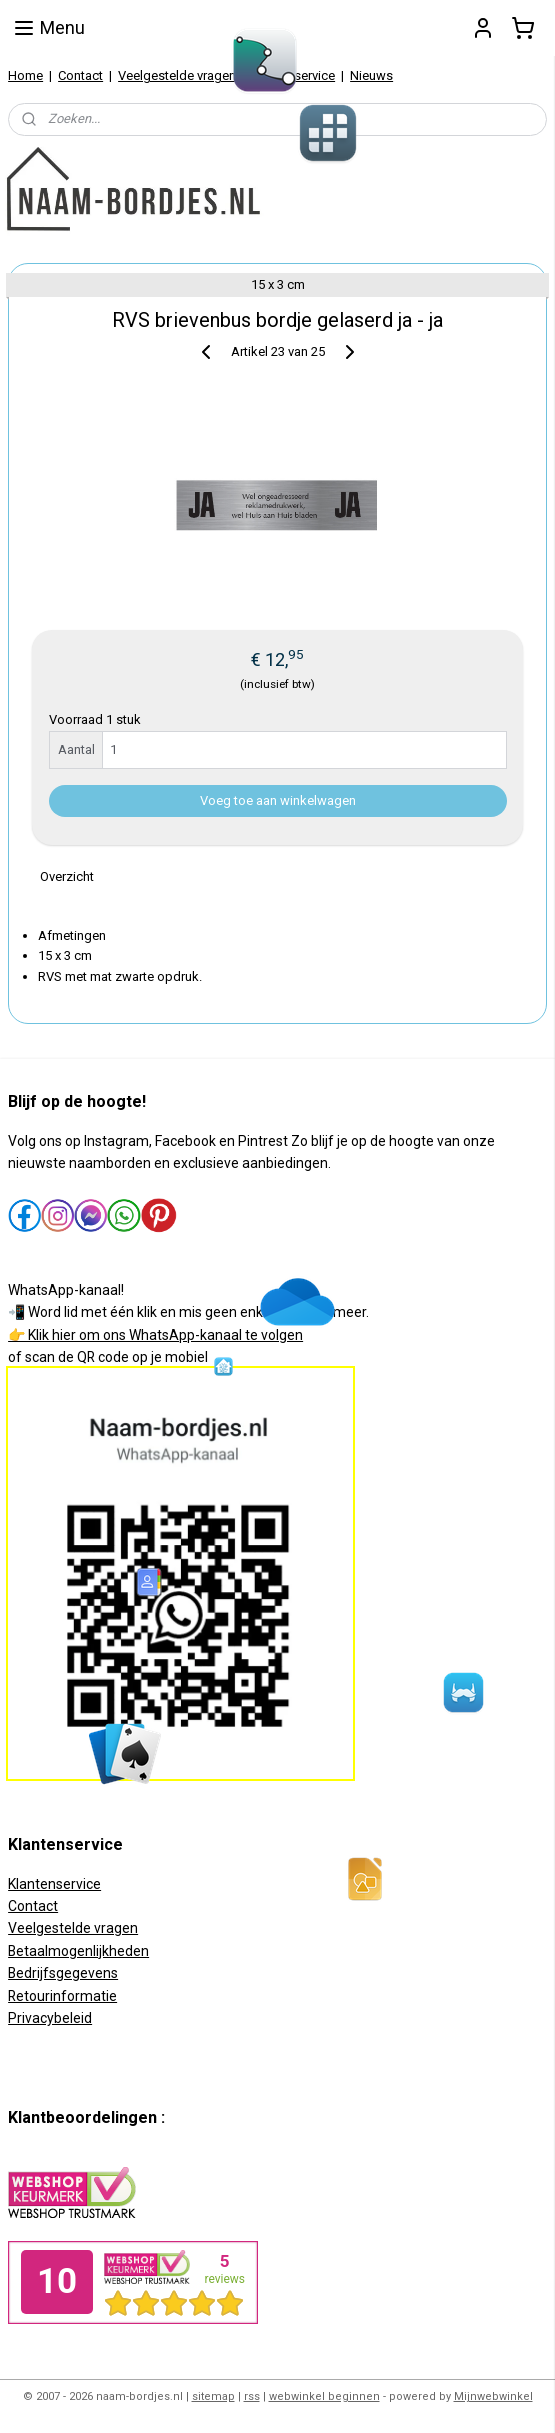  I want to click on open franz messaging app, so click(463, 1692).